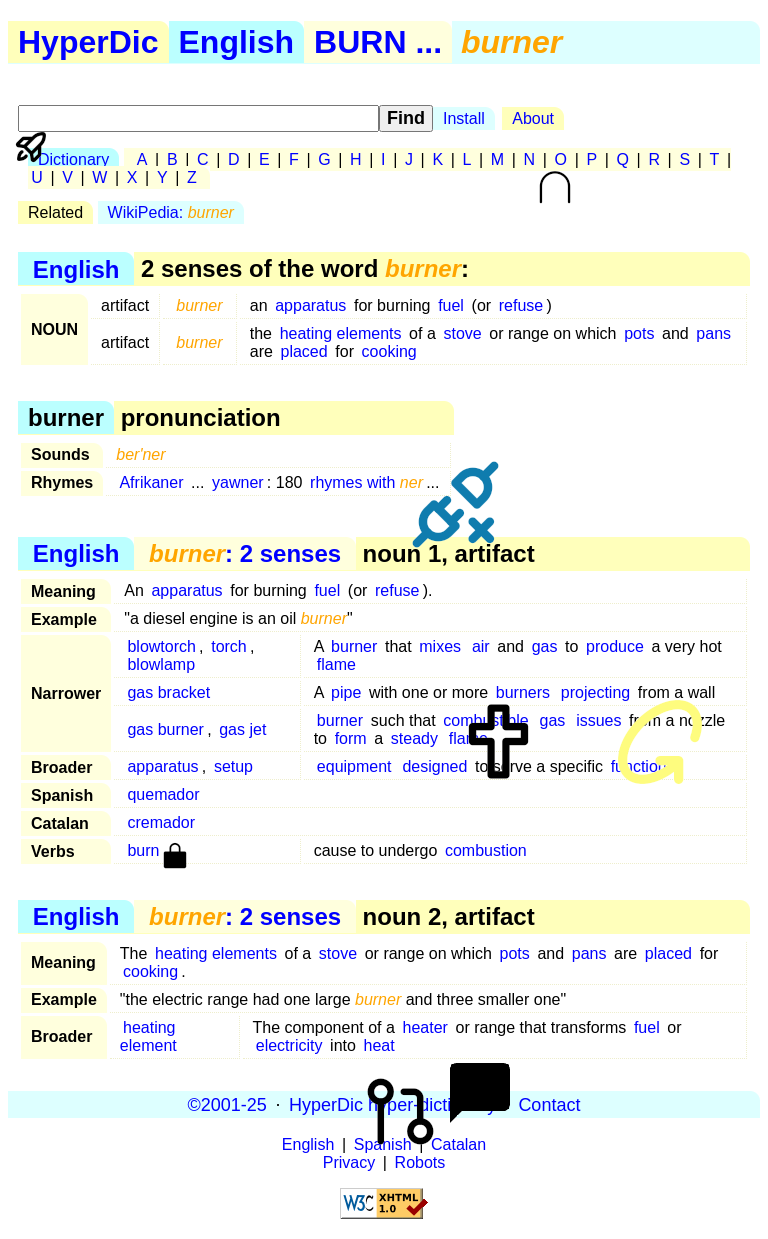 The image size is (768, 1239). Describe the element at coordinates (31, 146) in the screenshot. I see `launch or deploy a project` at that location.